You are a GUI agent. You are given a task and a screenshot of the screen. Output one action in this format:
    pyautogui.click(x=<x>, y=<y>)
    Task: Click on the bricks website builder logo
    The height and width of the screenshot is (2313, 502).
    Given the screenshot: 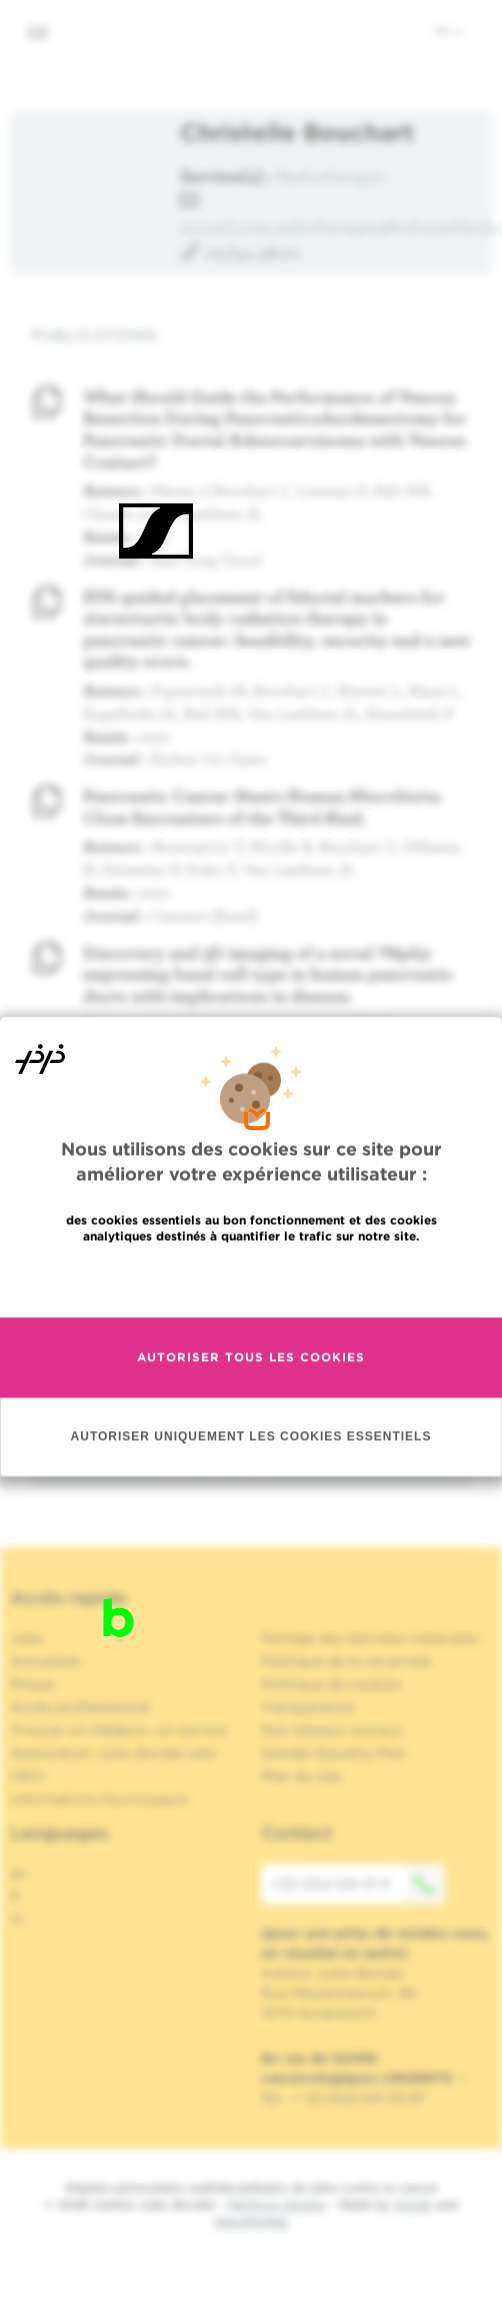 What is the action you would take?
    pyautogui.click(x=118, y=1617)
    